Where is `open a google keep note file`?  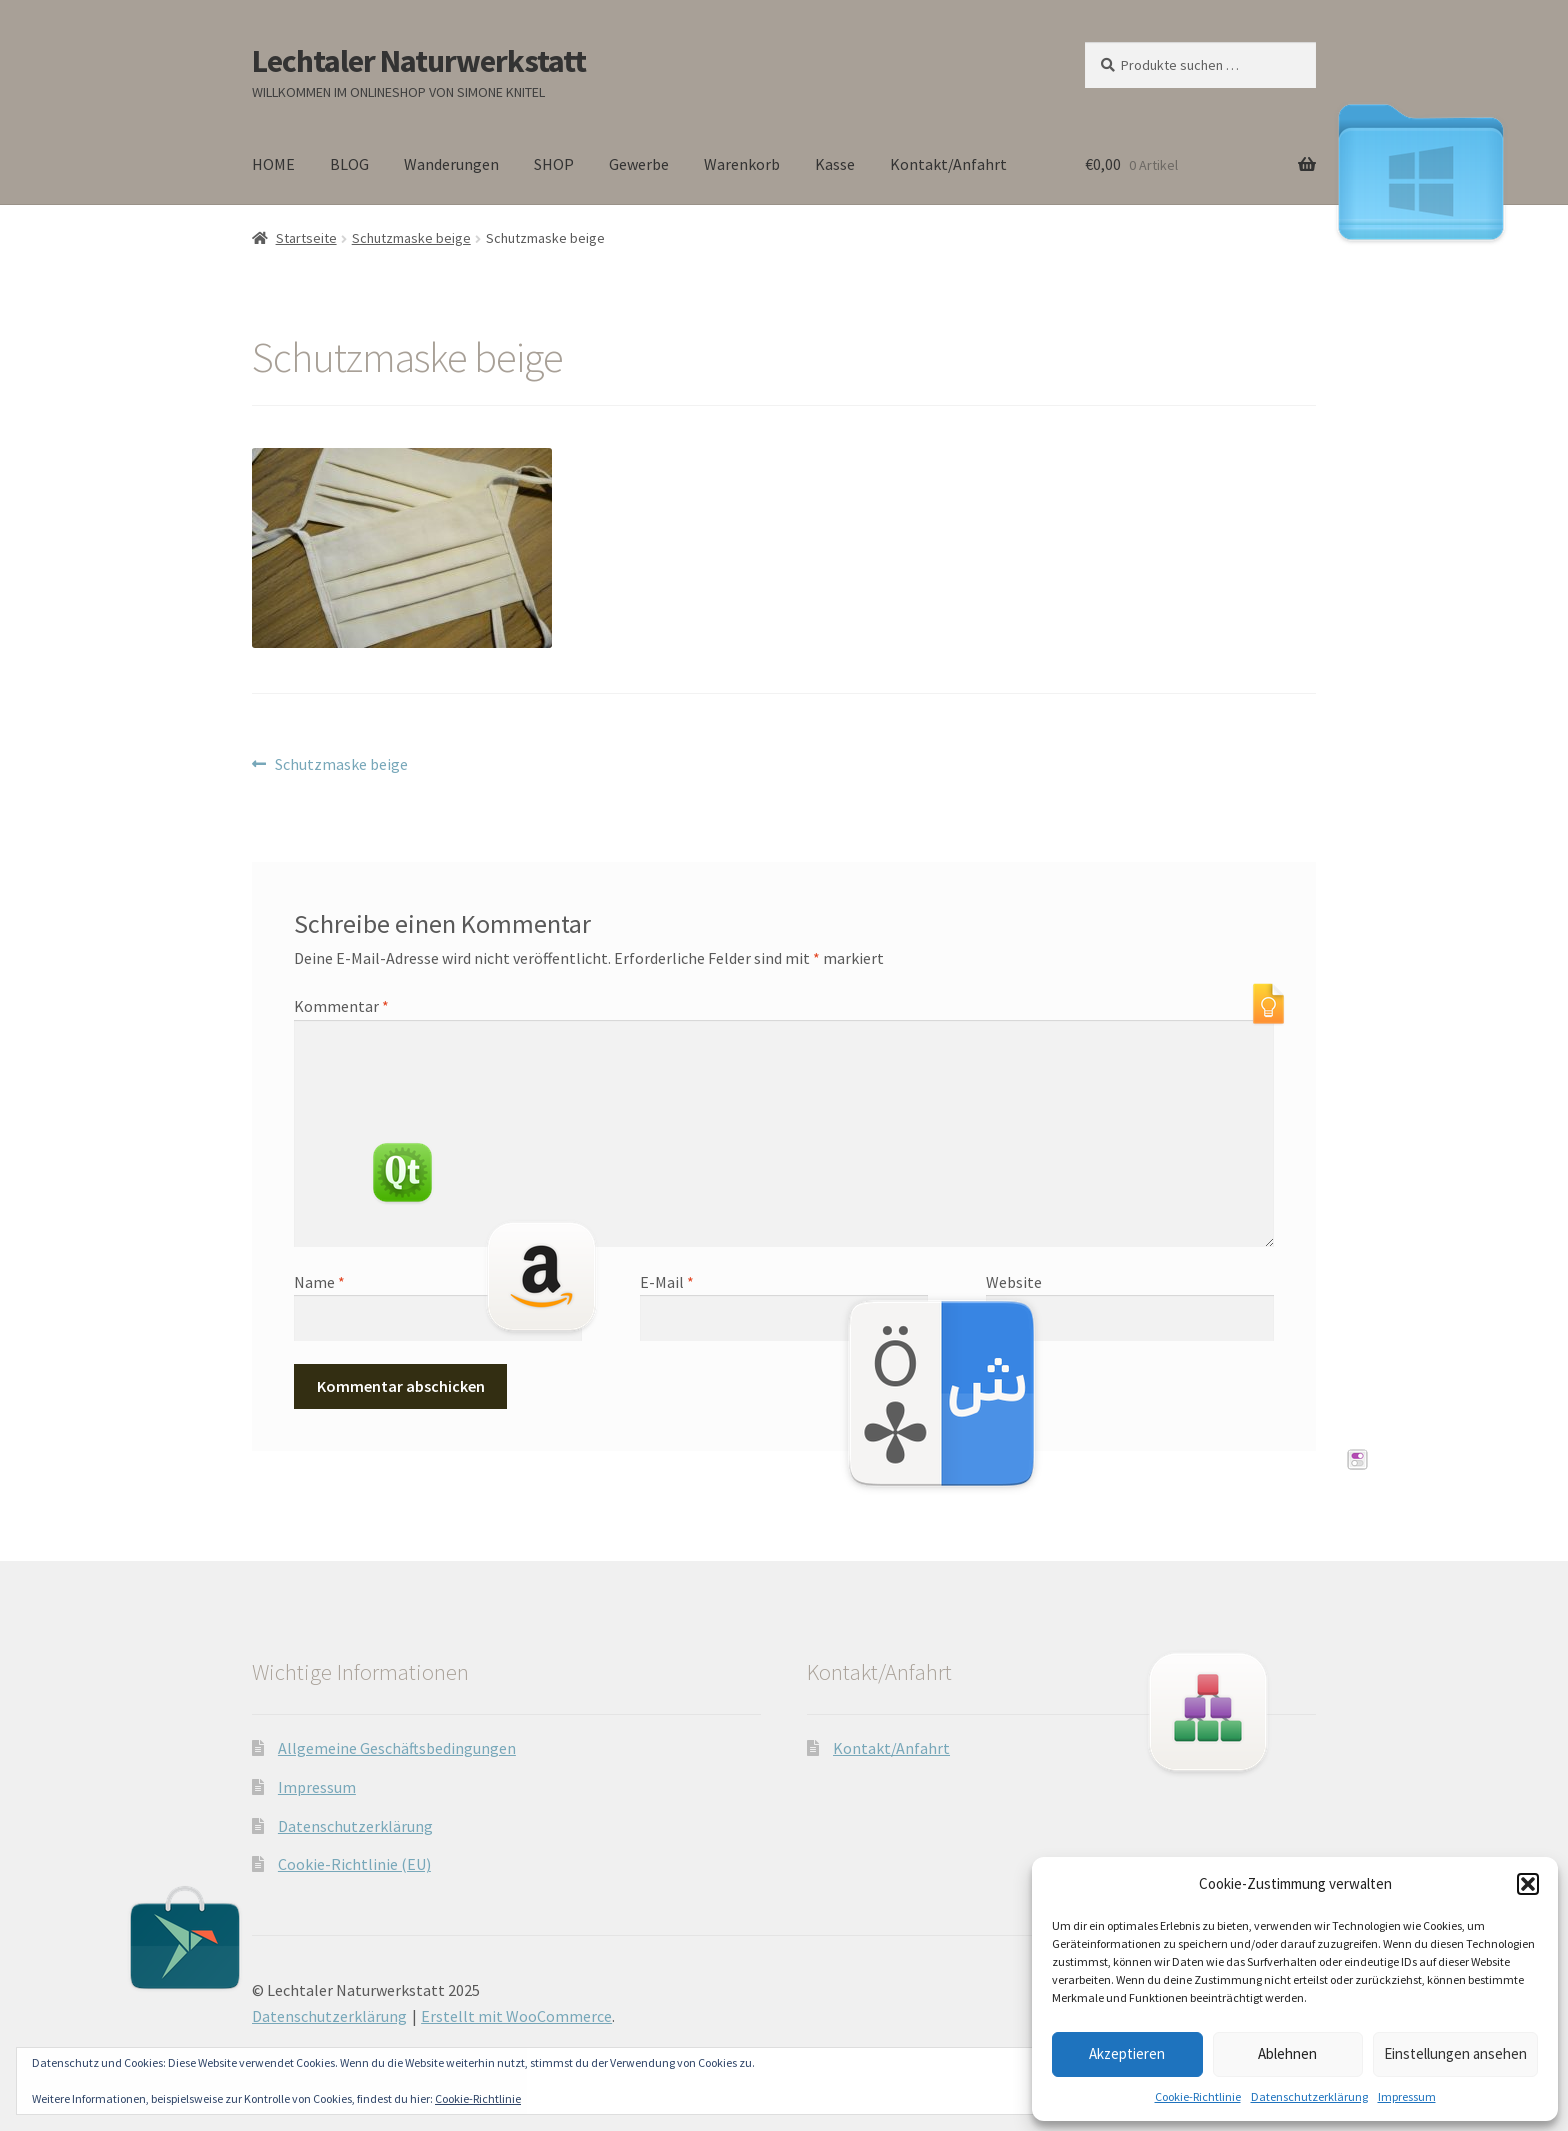
open a google keep note file is located at coordinates (1268, 1004).